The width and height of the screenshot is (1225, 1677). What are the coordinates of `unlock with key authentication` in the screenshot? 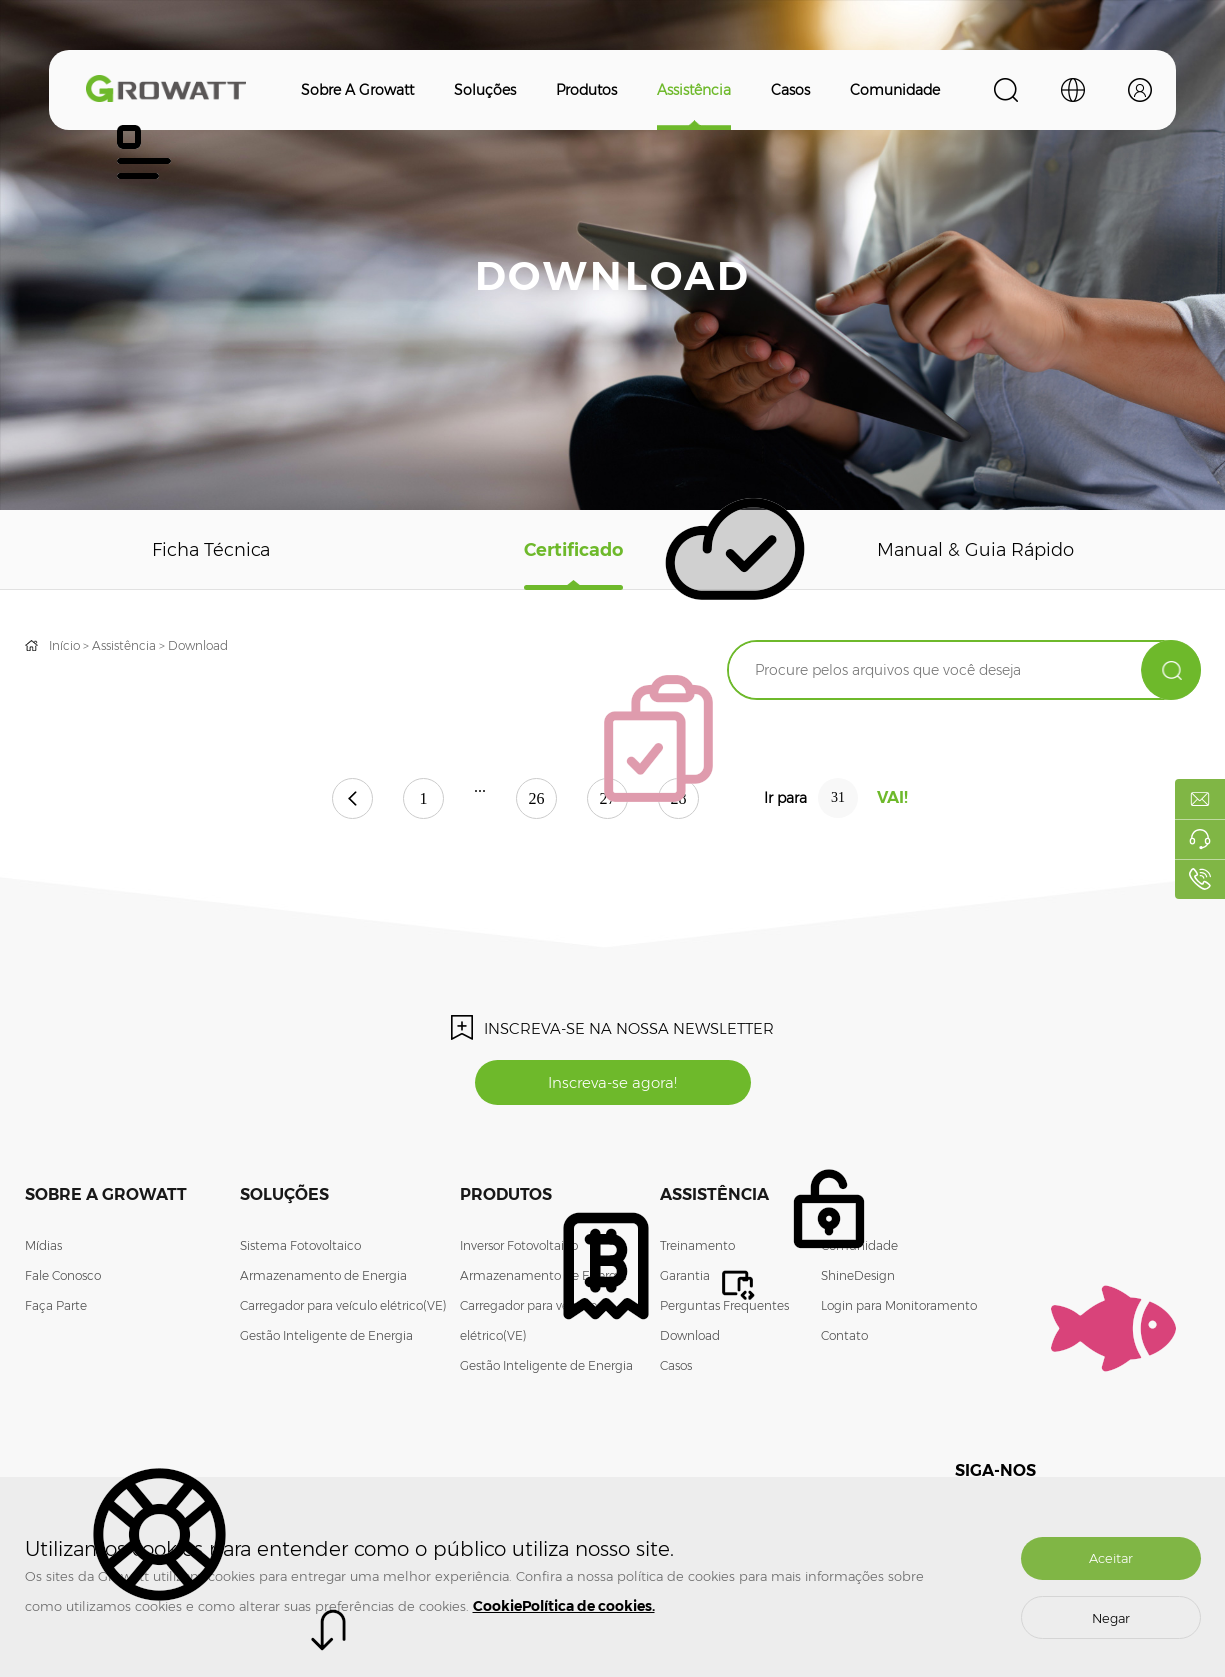 It's located at (829, 1213).